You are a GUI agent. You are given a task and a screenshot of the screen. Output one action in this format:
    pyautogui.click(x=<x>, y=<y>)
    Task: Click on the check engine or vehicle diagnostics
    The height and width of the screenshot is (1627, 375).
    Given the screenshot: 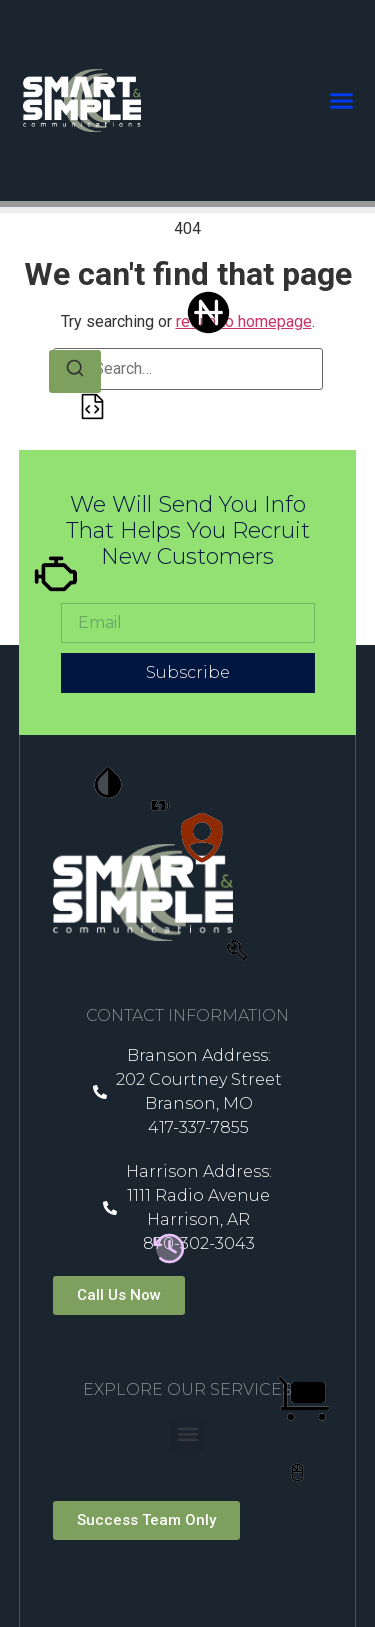 What is the action you would take?
    pyautogui.click(x=55, y=574)
    